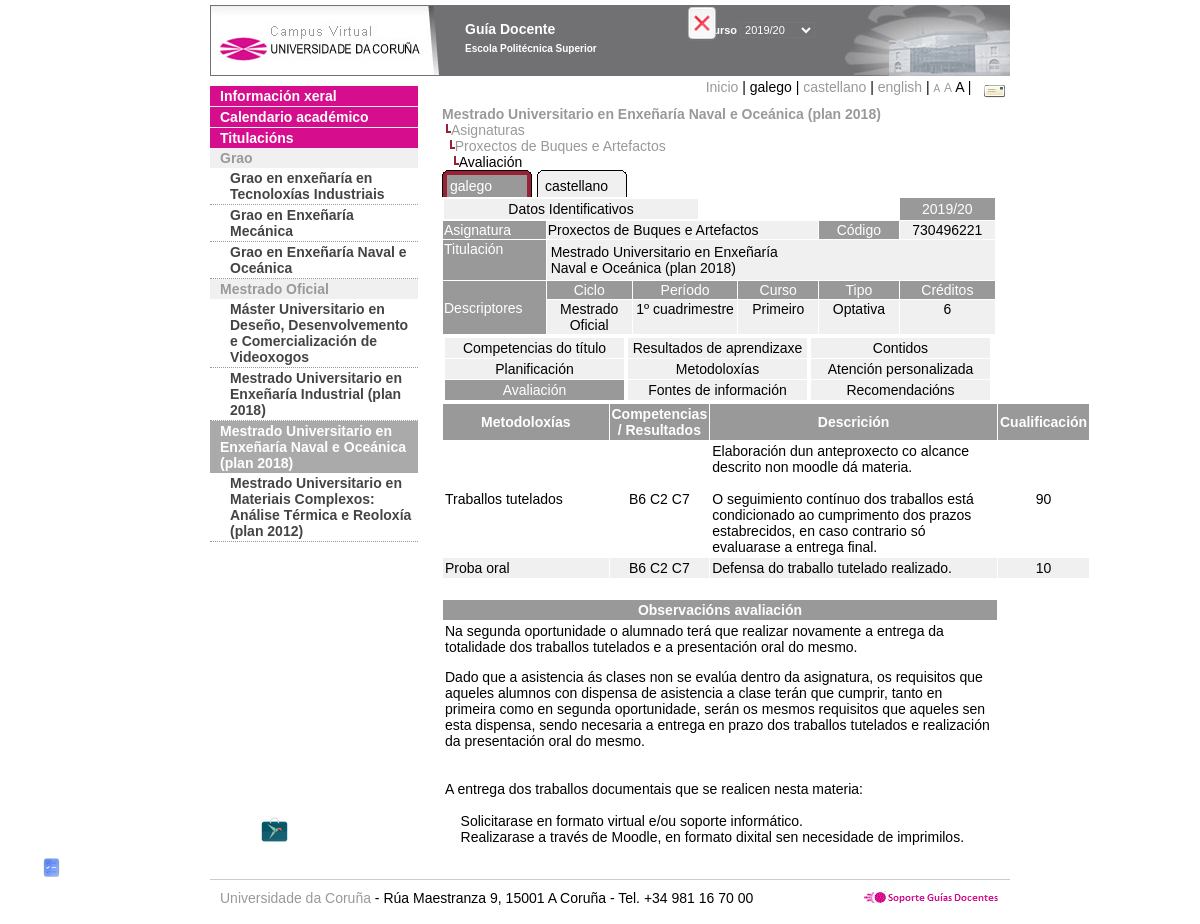  I want to click on indicates a broken or invalid symbolic link, so click(702, 23).